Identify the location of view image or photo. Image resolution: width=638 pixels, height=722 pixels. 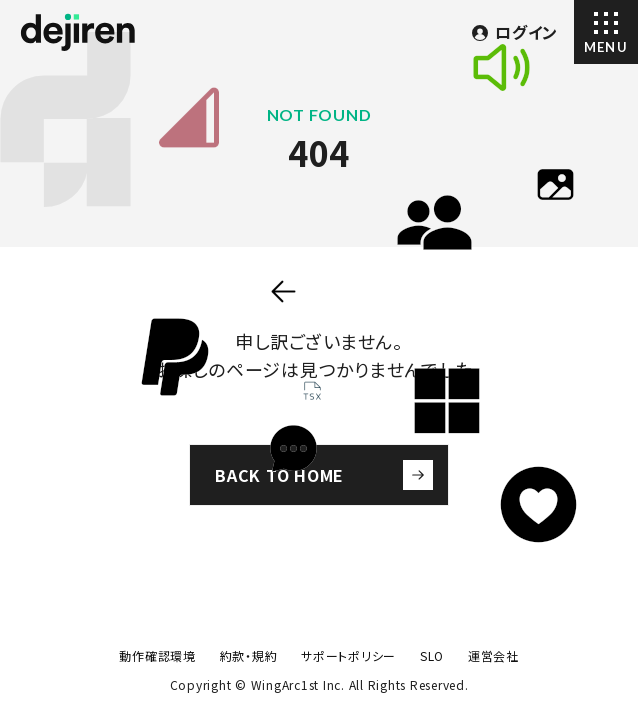
(555, 184).